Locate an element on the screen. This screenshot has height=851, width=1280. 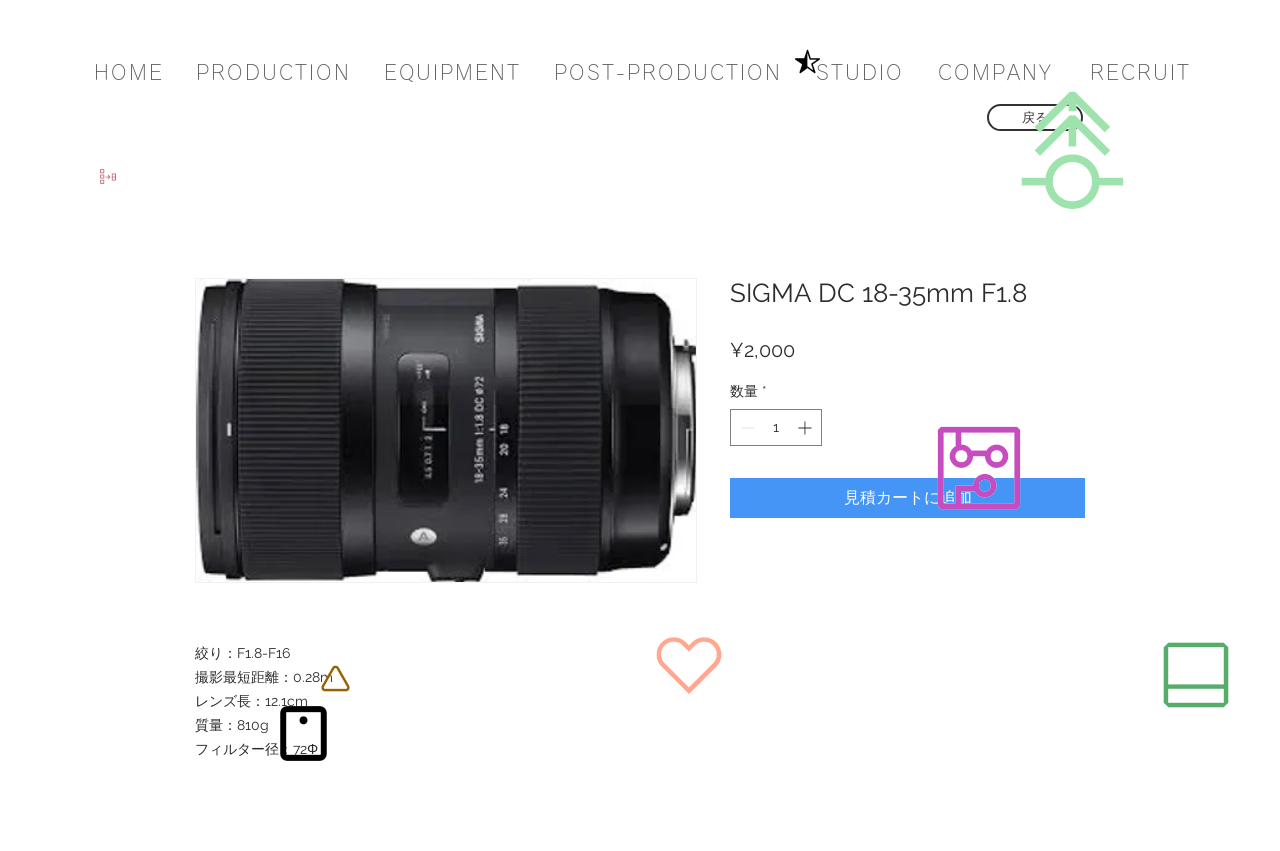
hide the bottom panel is located at coordinates (1196, 675).